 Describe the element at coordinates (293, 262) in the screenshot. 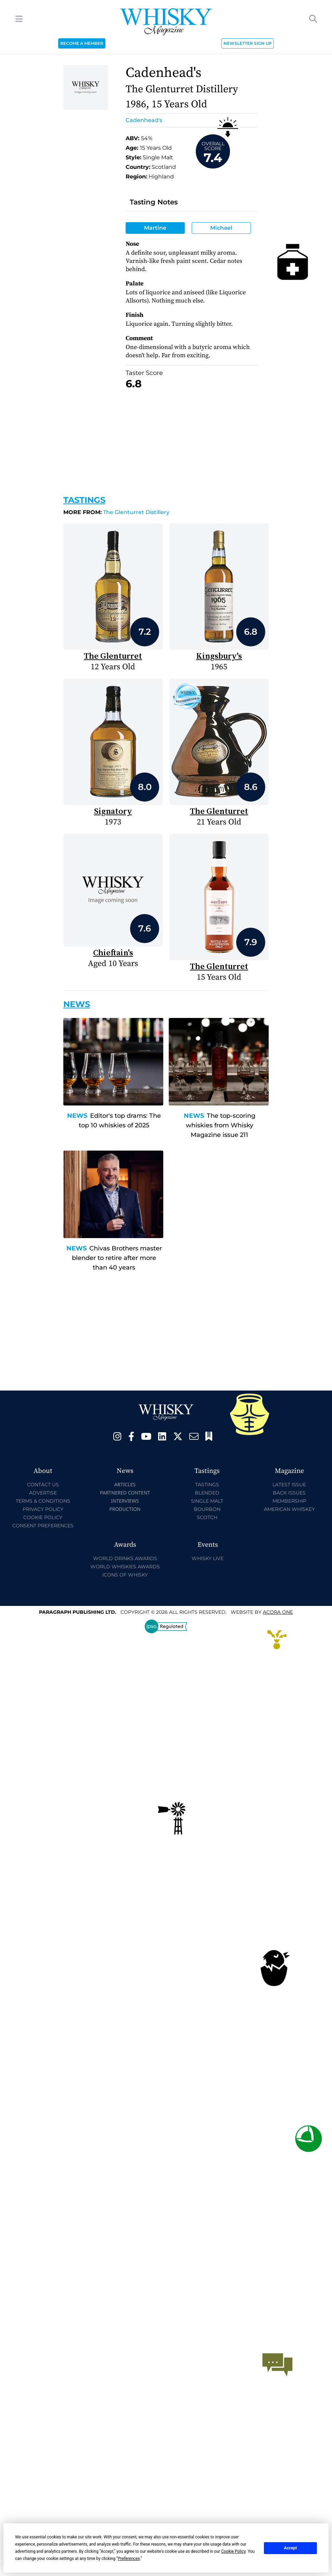

I see `access health or healing items` at that location.